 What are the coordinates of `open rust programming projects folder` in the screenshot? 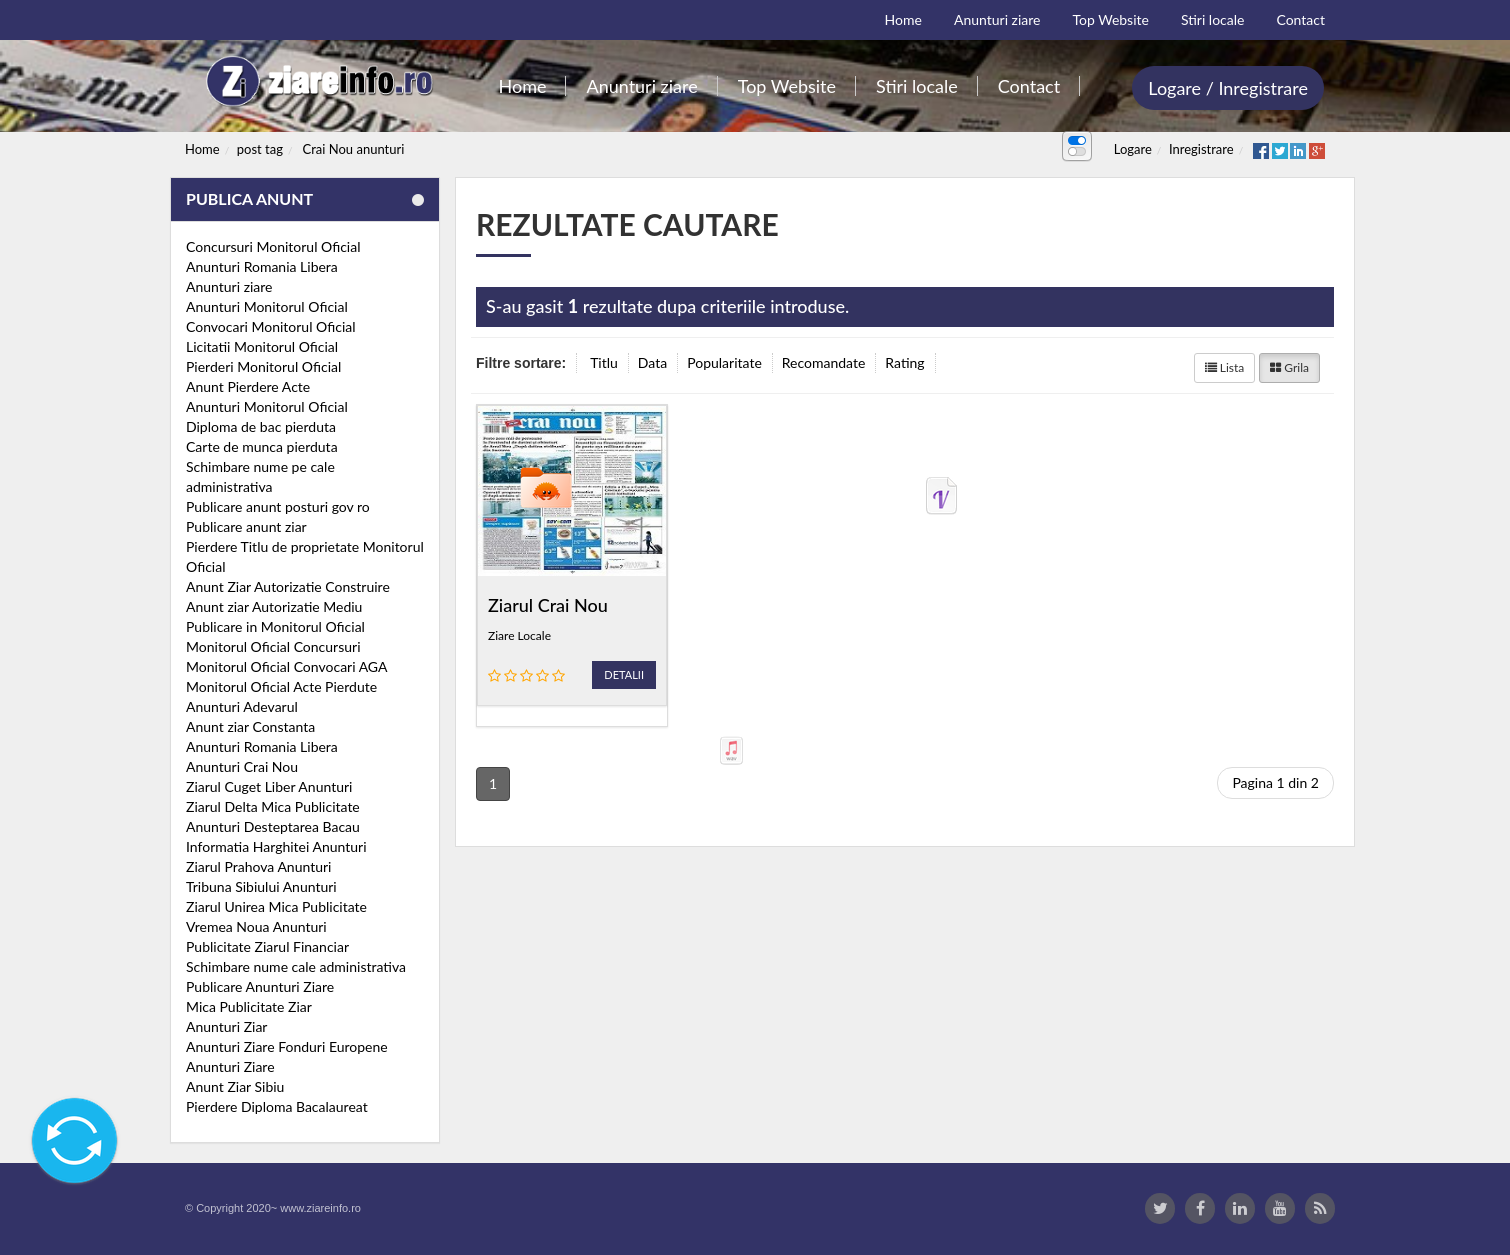 It's located at (546, 489).